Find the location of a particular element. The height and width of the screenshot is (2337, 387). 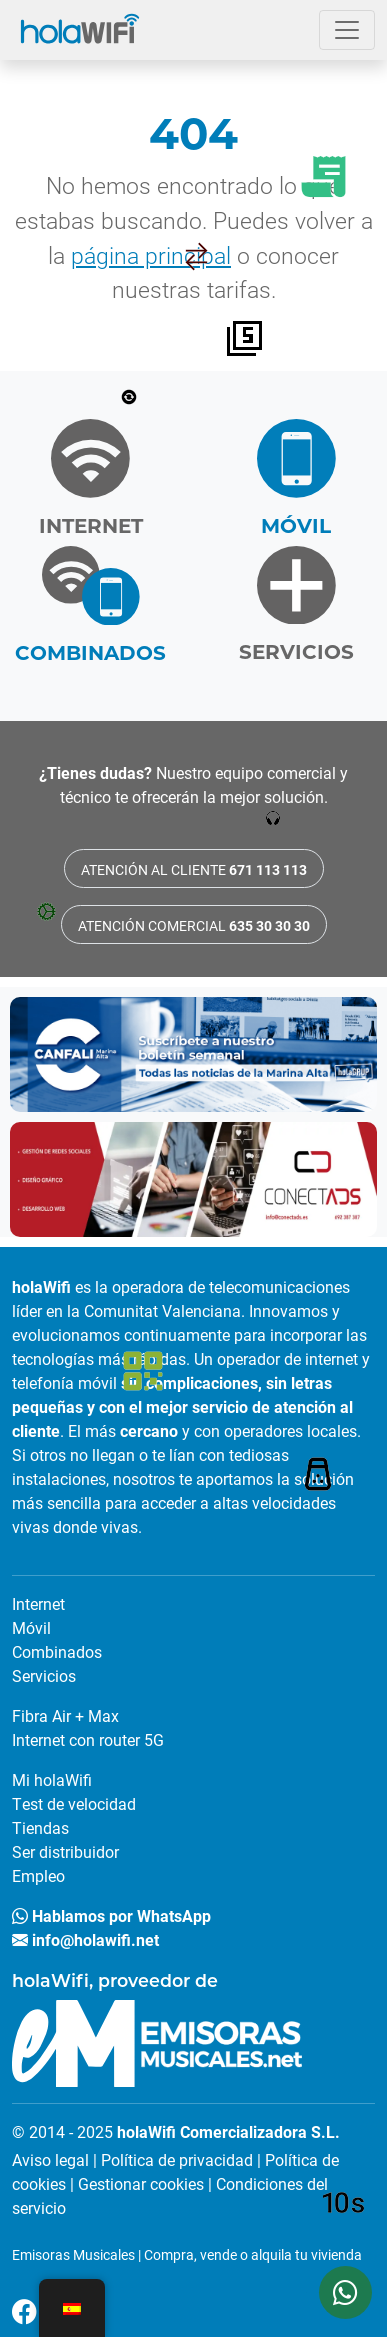

set a 10-second timer is located at coordinates (343, 2202).